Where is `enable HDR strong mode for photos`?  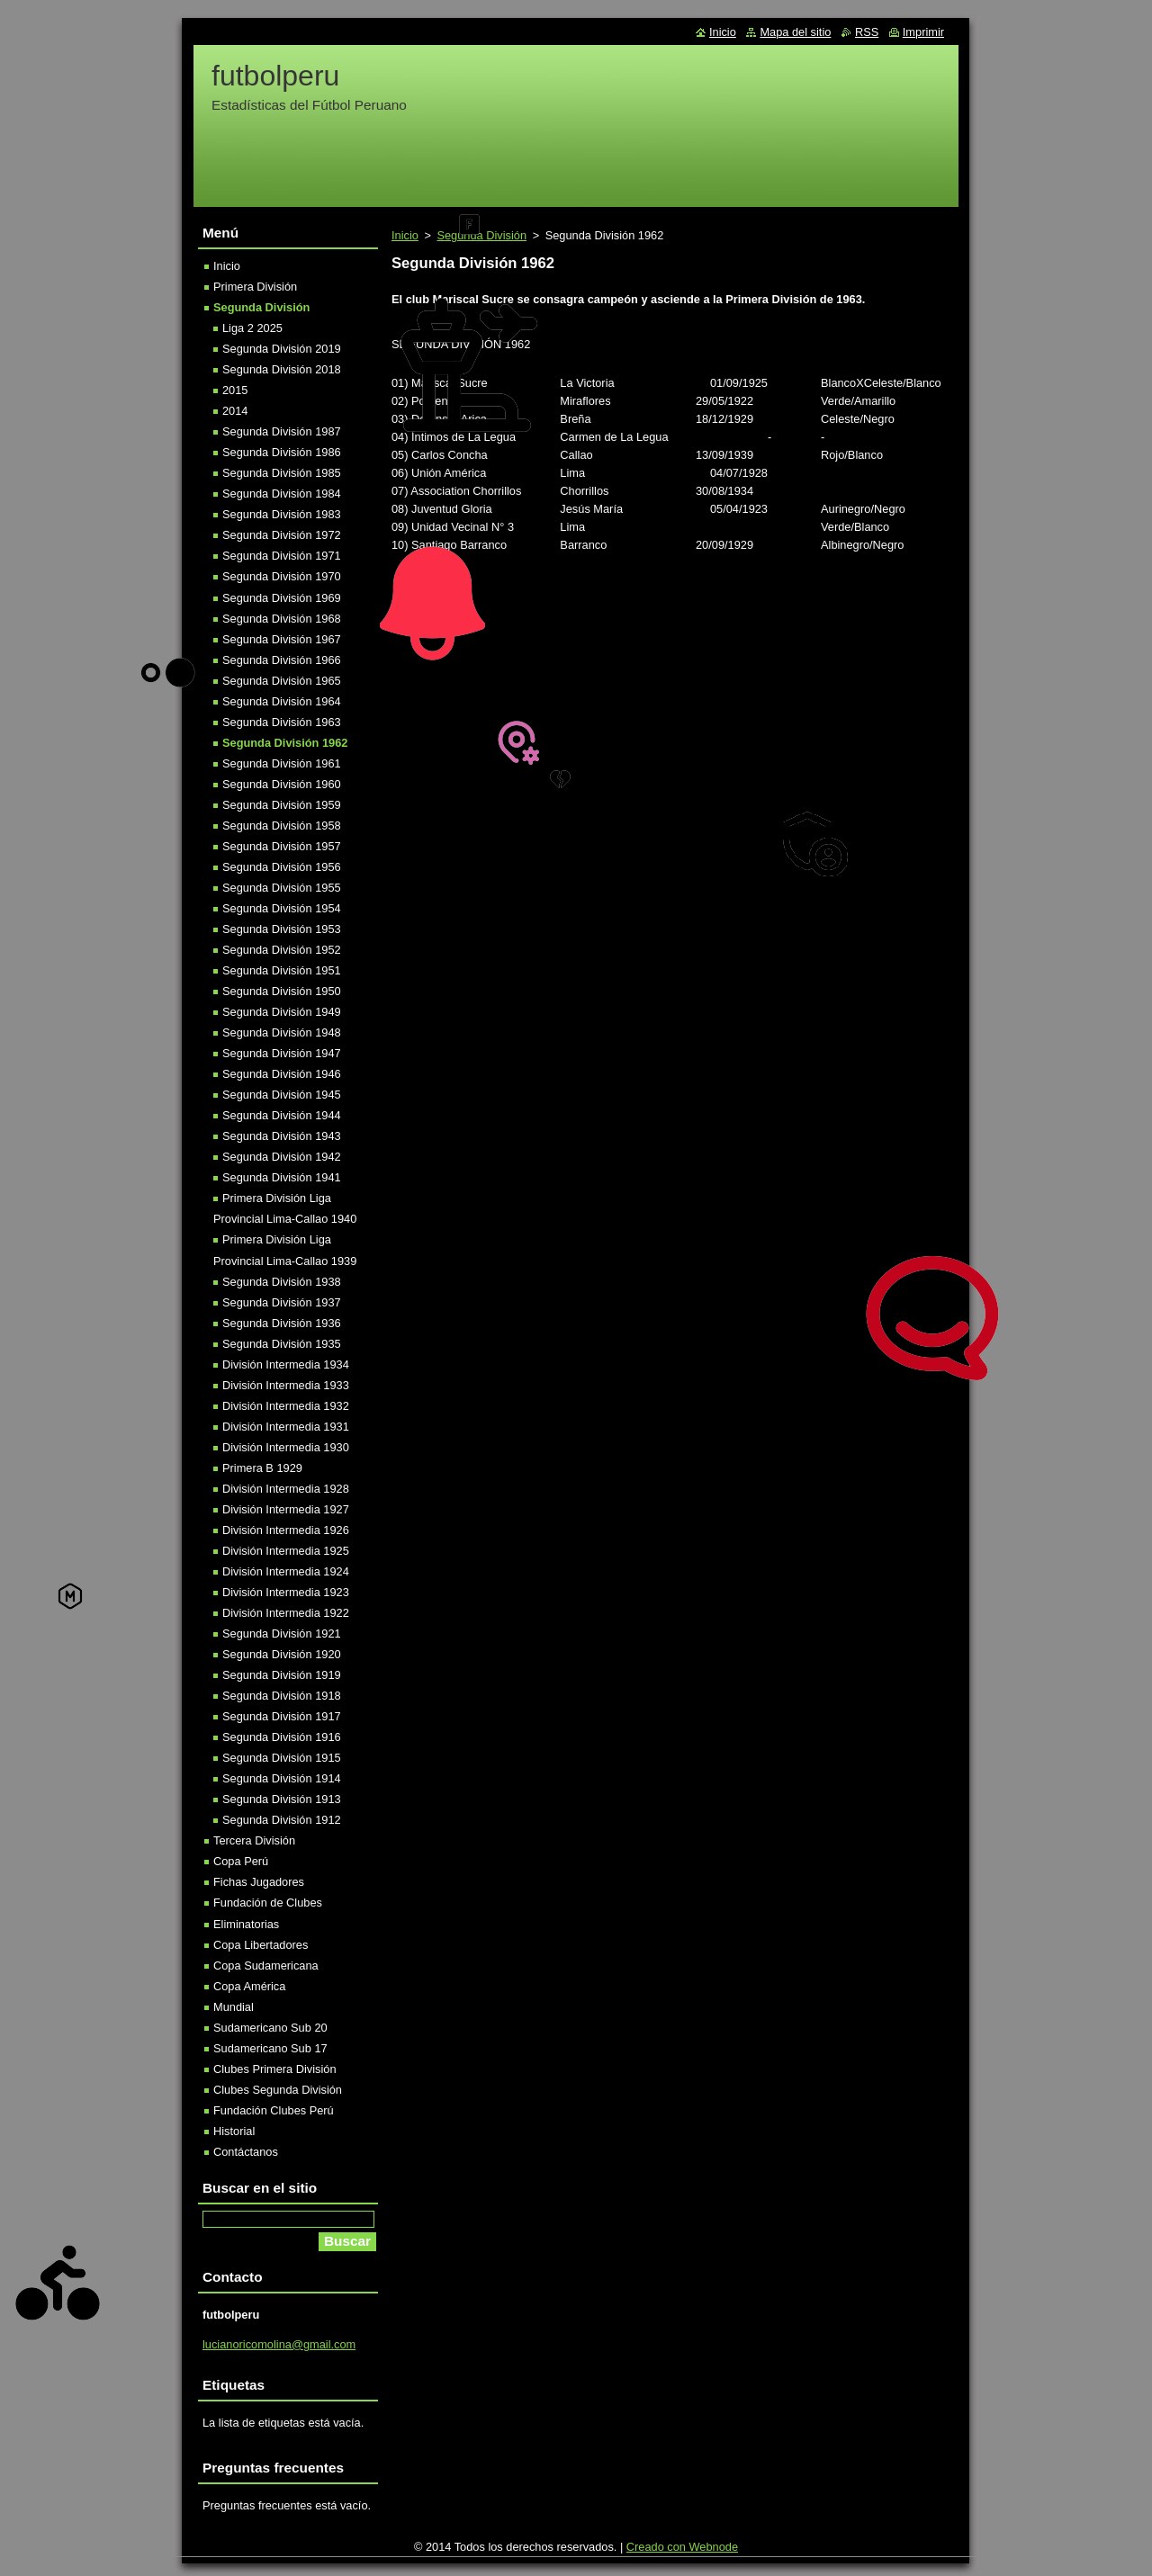 enable HDR strong mode for photos is located at coordinates (167, 672).